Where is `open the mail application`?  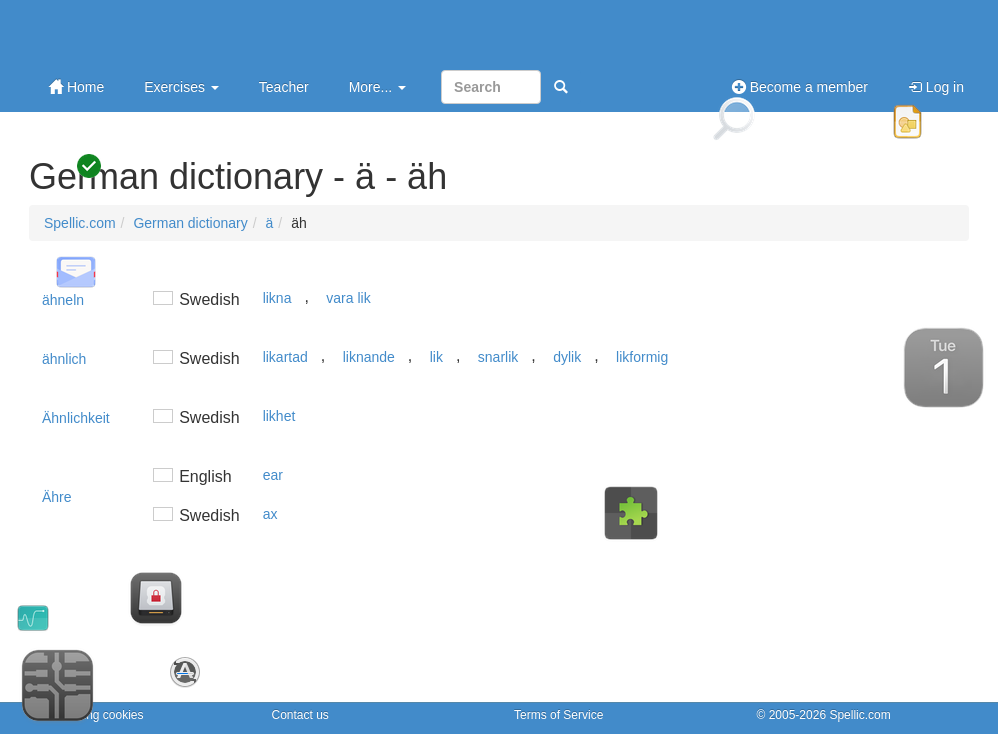 open the mail application is located at coordinates (76, 272).